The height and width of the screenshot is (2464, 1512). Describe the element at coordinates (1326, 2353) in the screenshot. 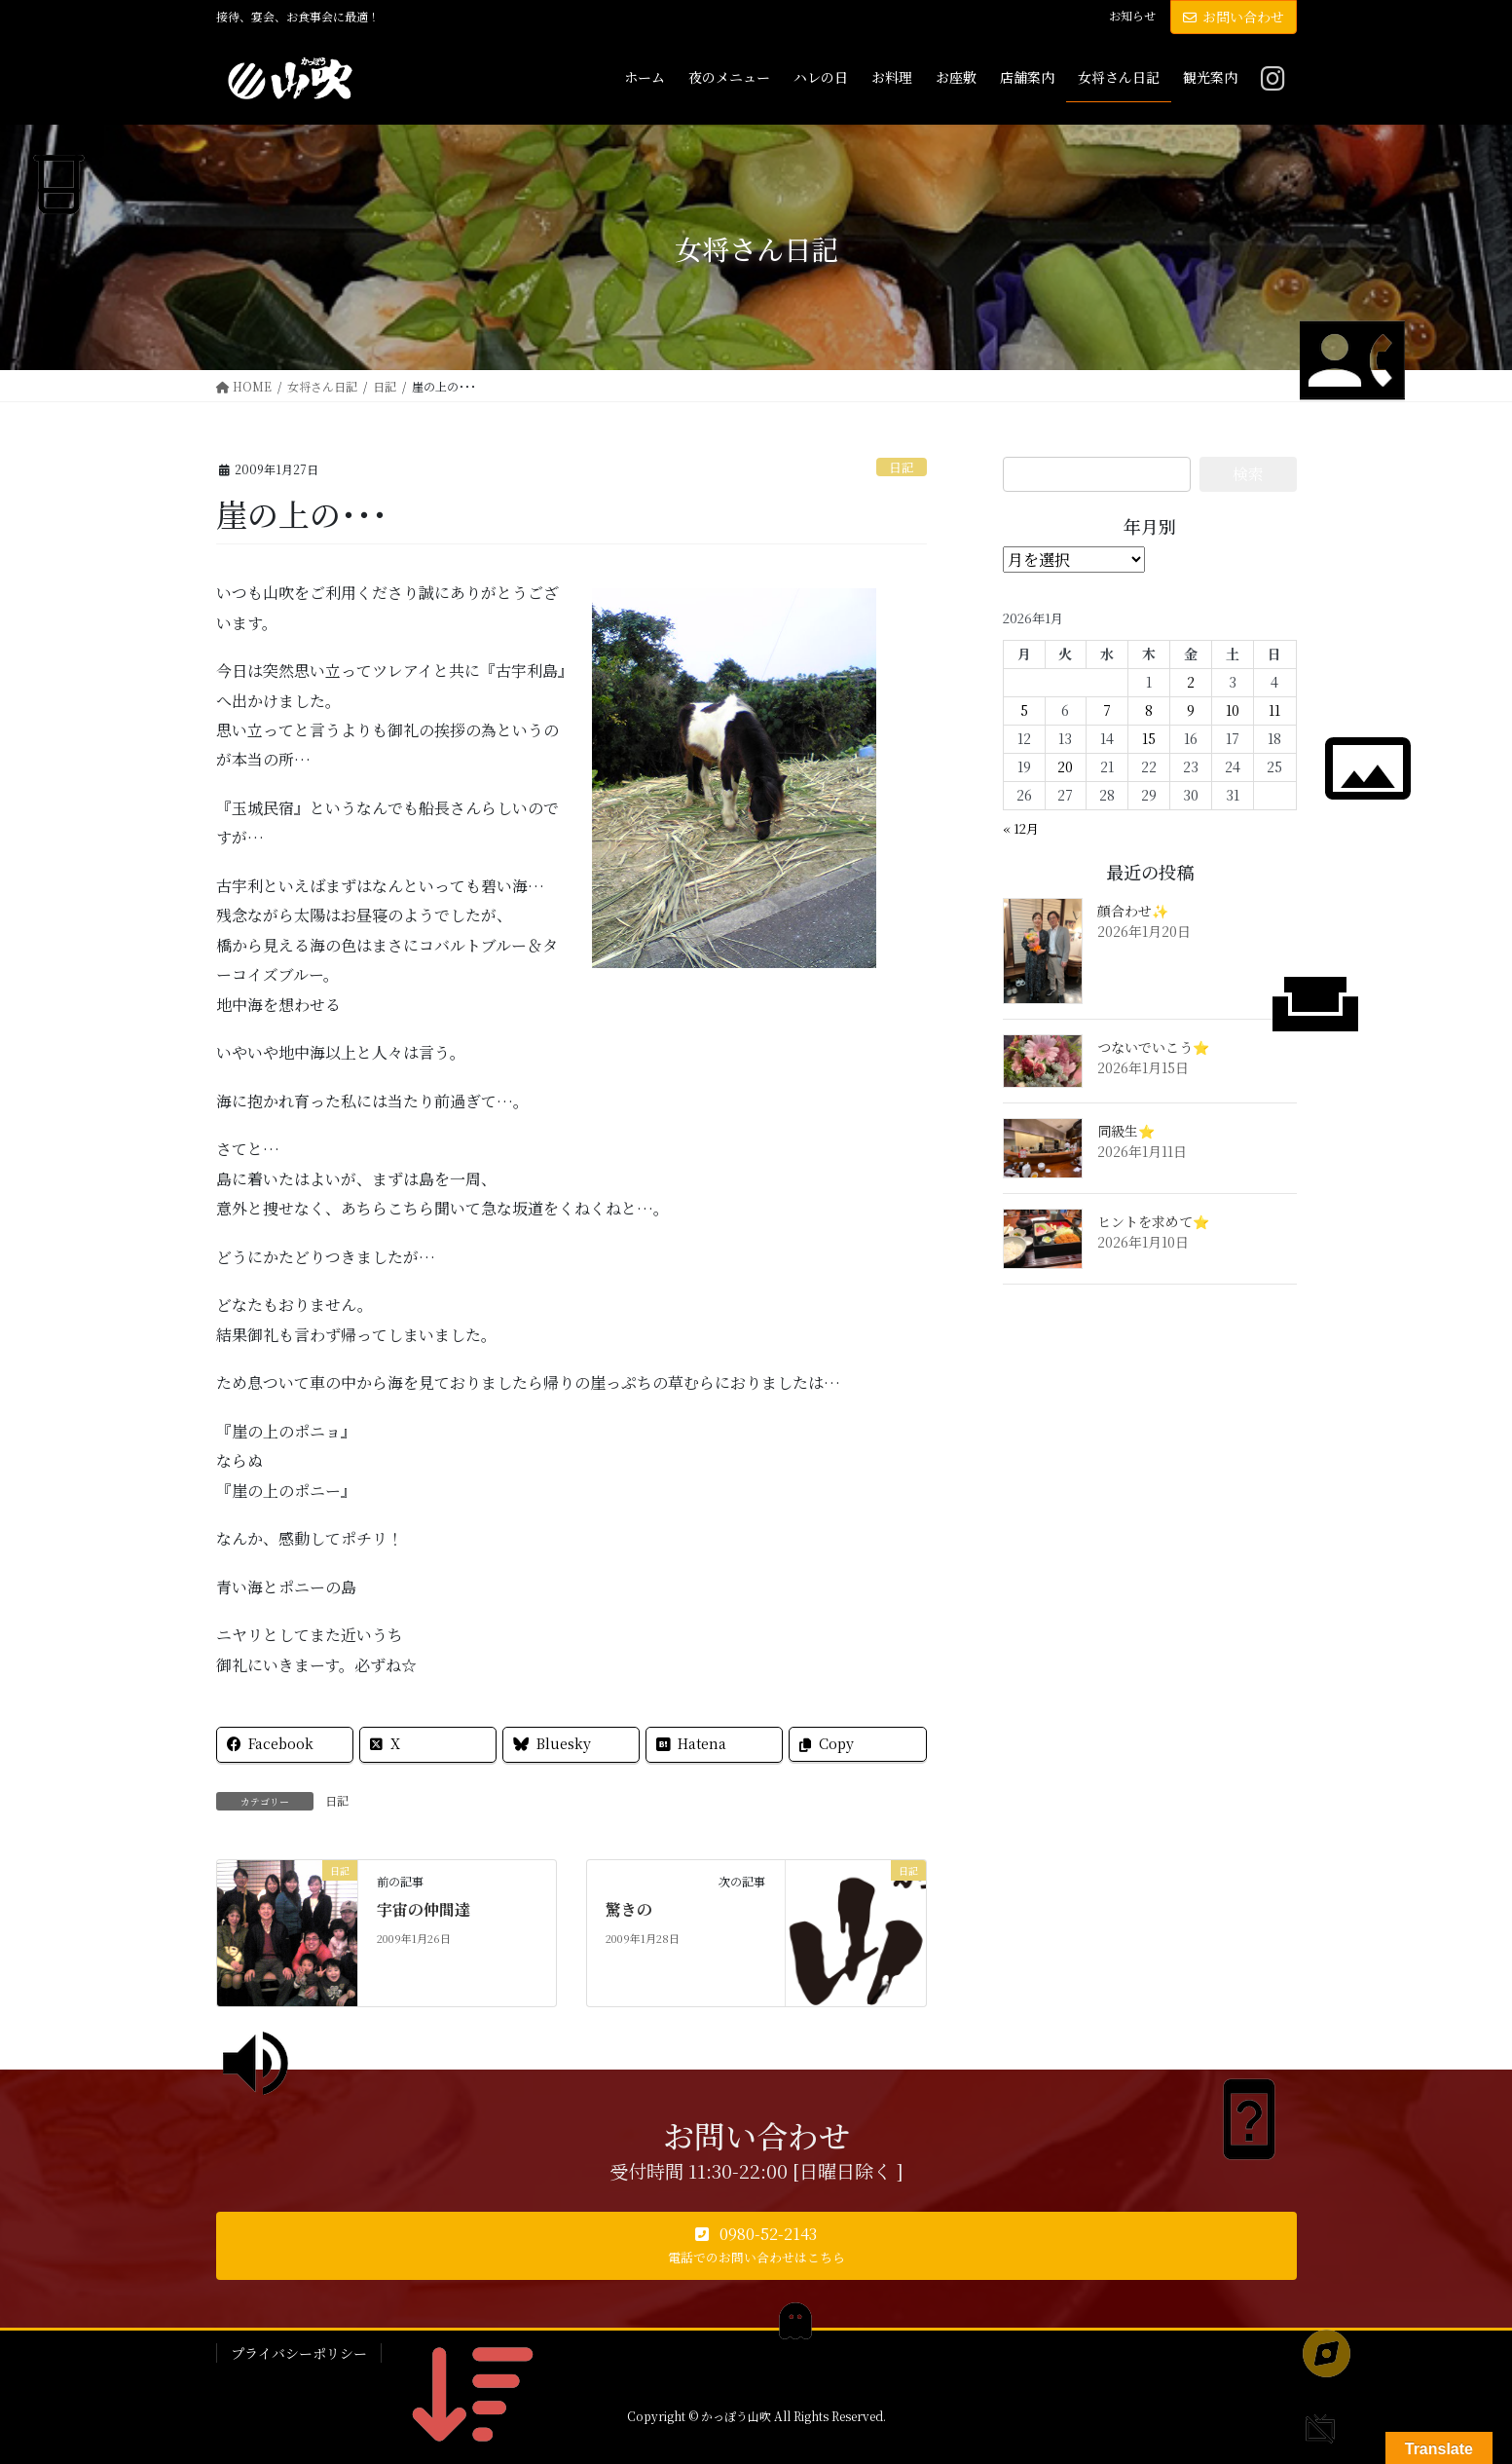

I see `open the discord server discovery page` at that location.